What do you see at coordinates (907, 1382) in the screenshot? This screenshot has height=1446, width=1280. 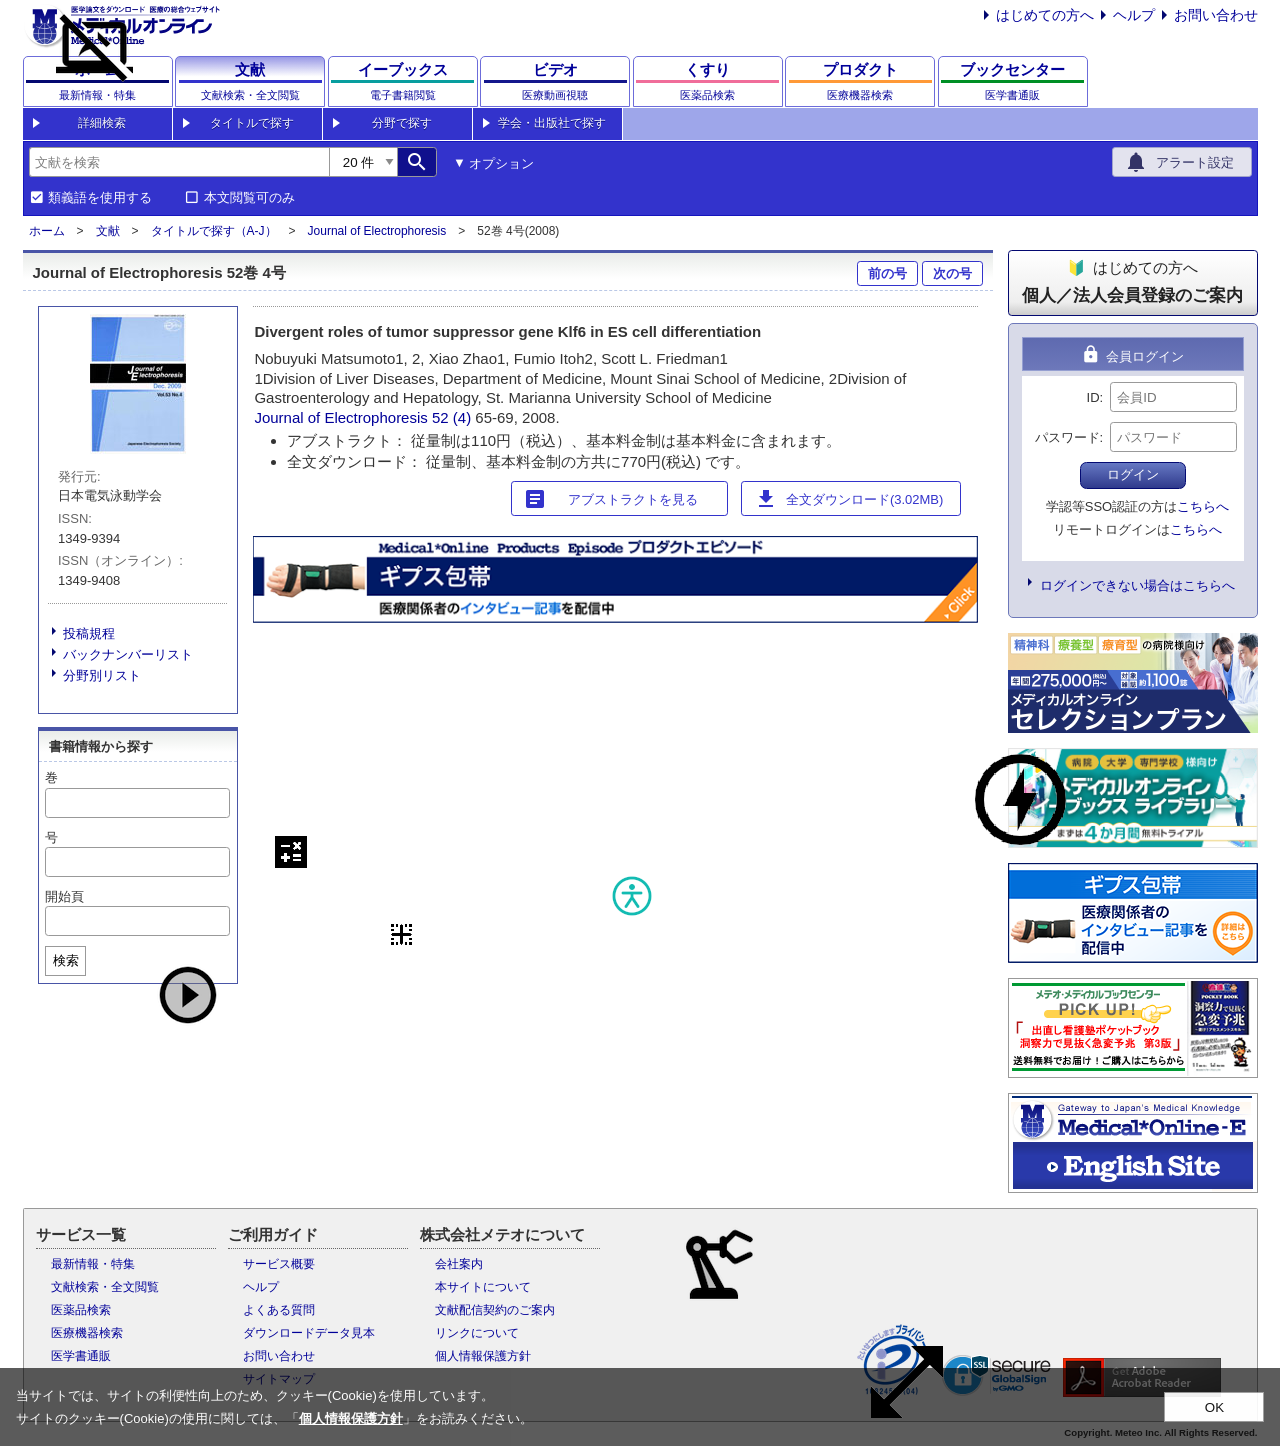 I see `expand to full screen` at bounding box center [907, 1382].